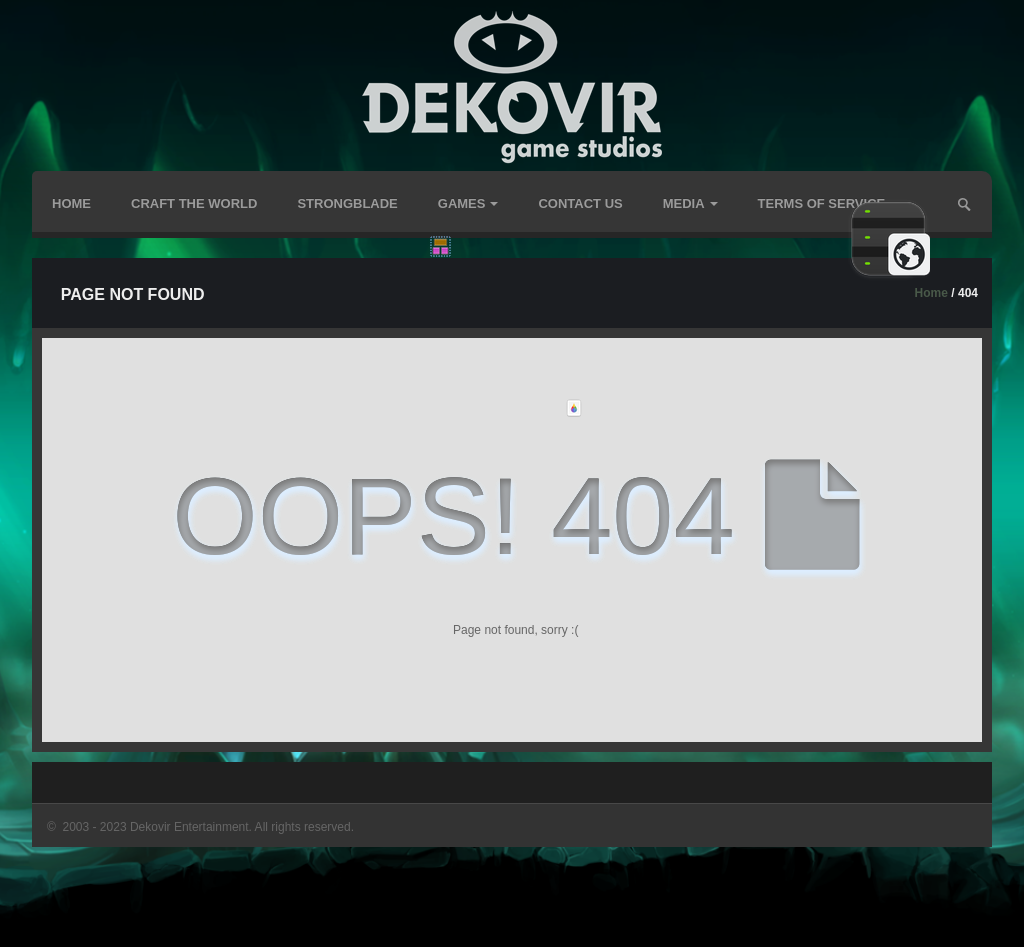  Describe the element at coordinates (440, 246) in the screenshot. I see `select all items in the current view` at that location.